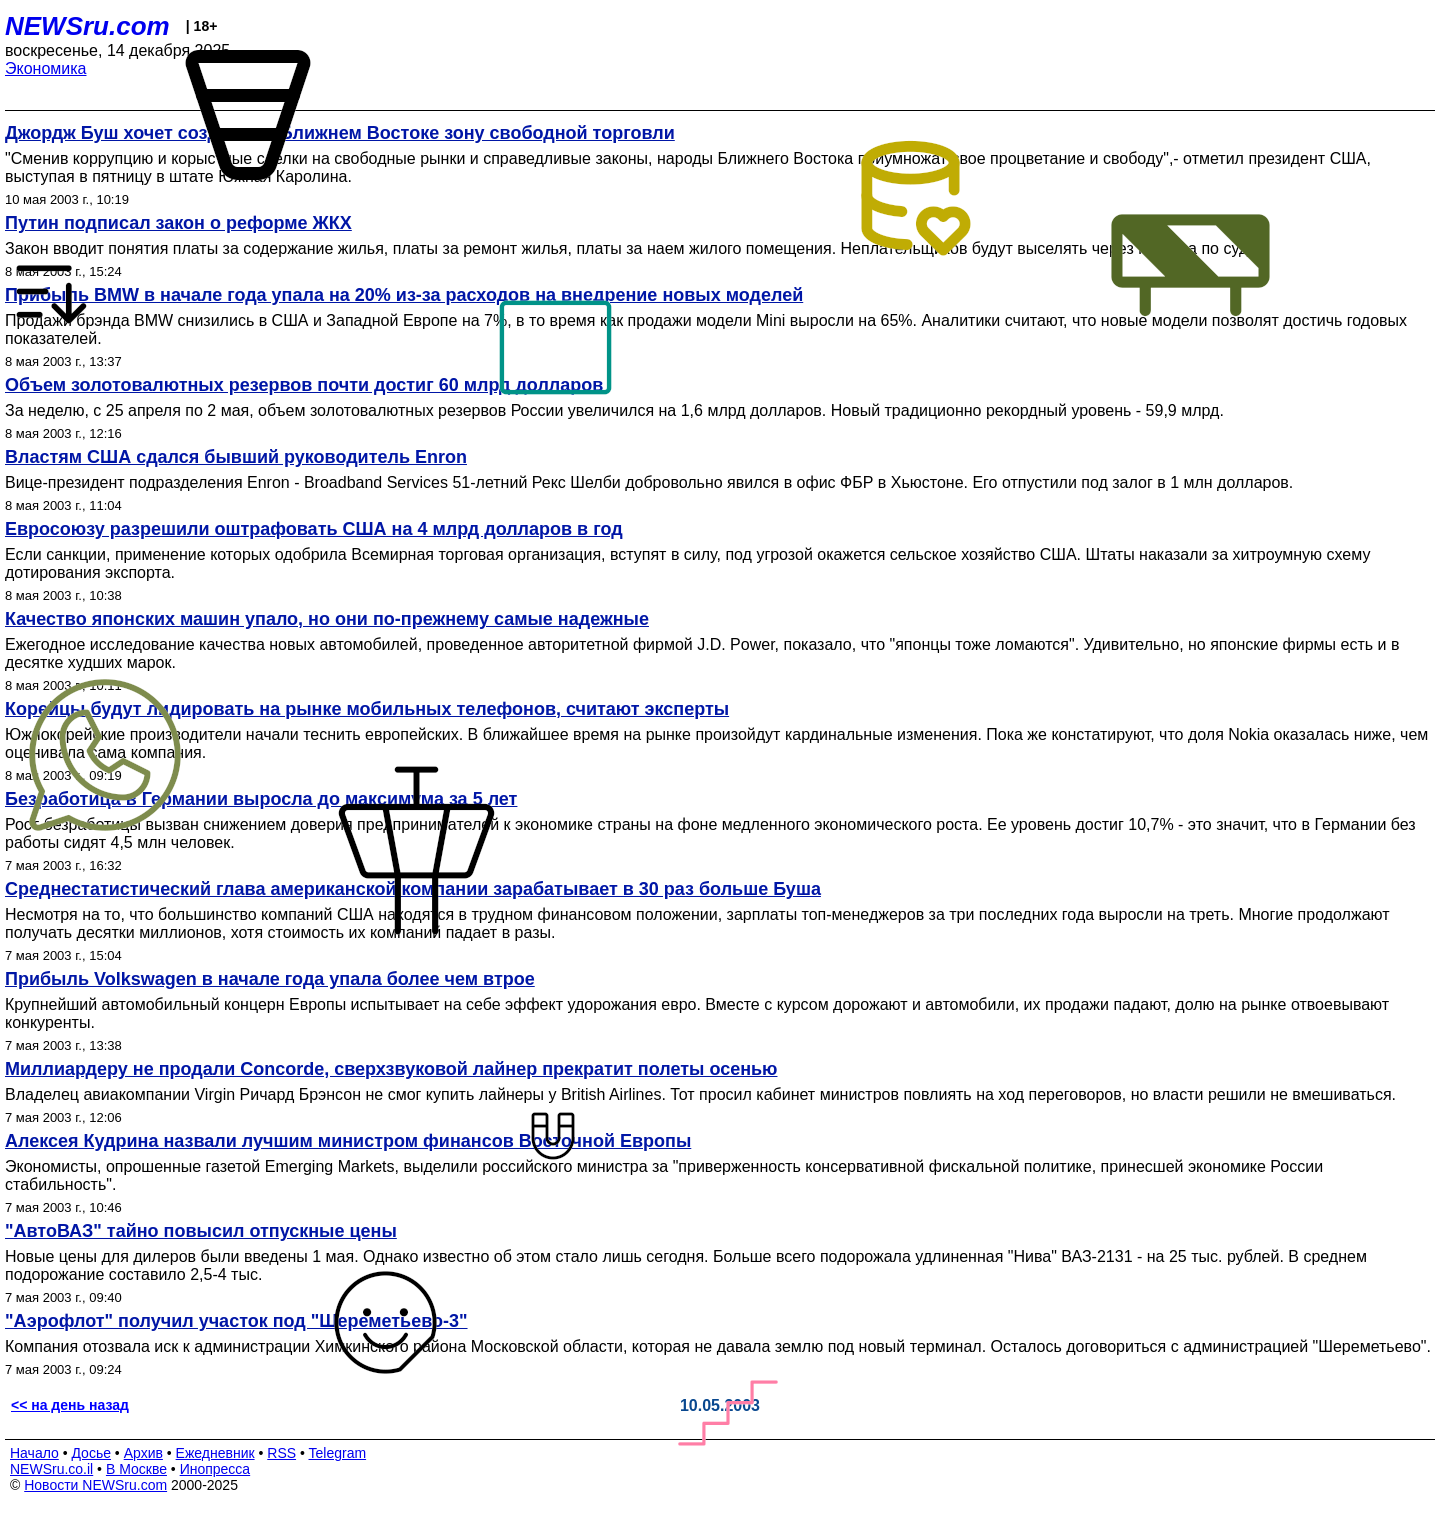 This screenshot has width=1440, height=1524. I want to click on indicates a blocked or restricted area, so click(1190, 259).